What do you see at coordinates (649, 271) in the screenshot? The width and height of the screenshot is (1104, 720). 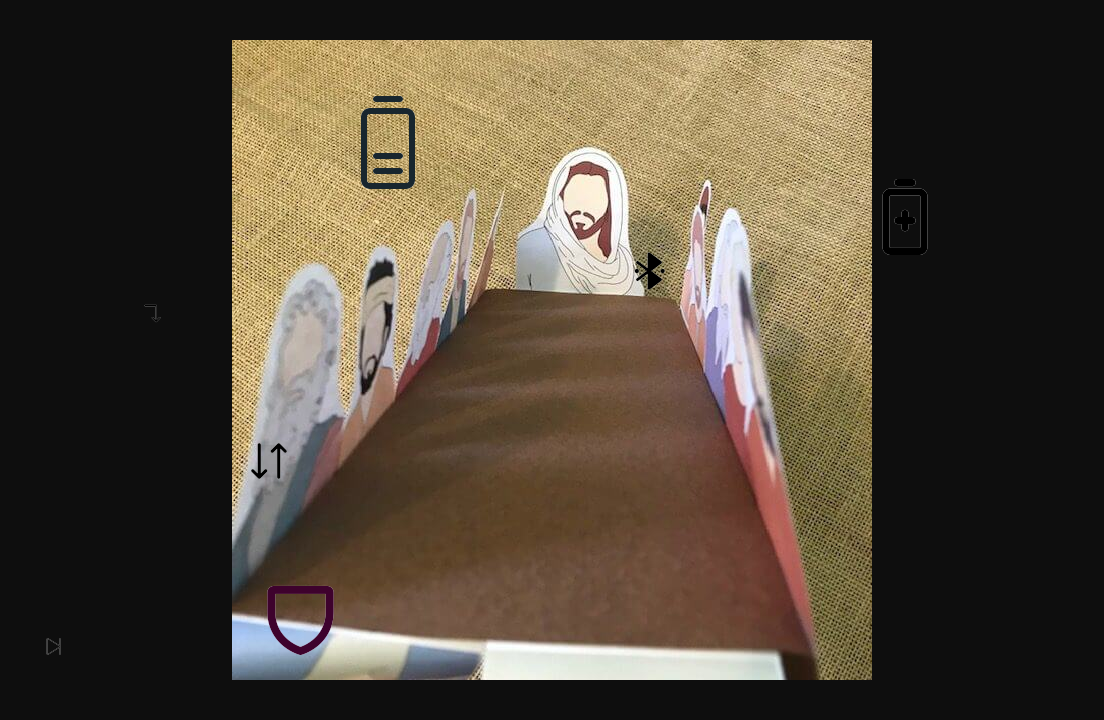 I see `indicates an active bluetooth connection` at bounding box center [649, 271].